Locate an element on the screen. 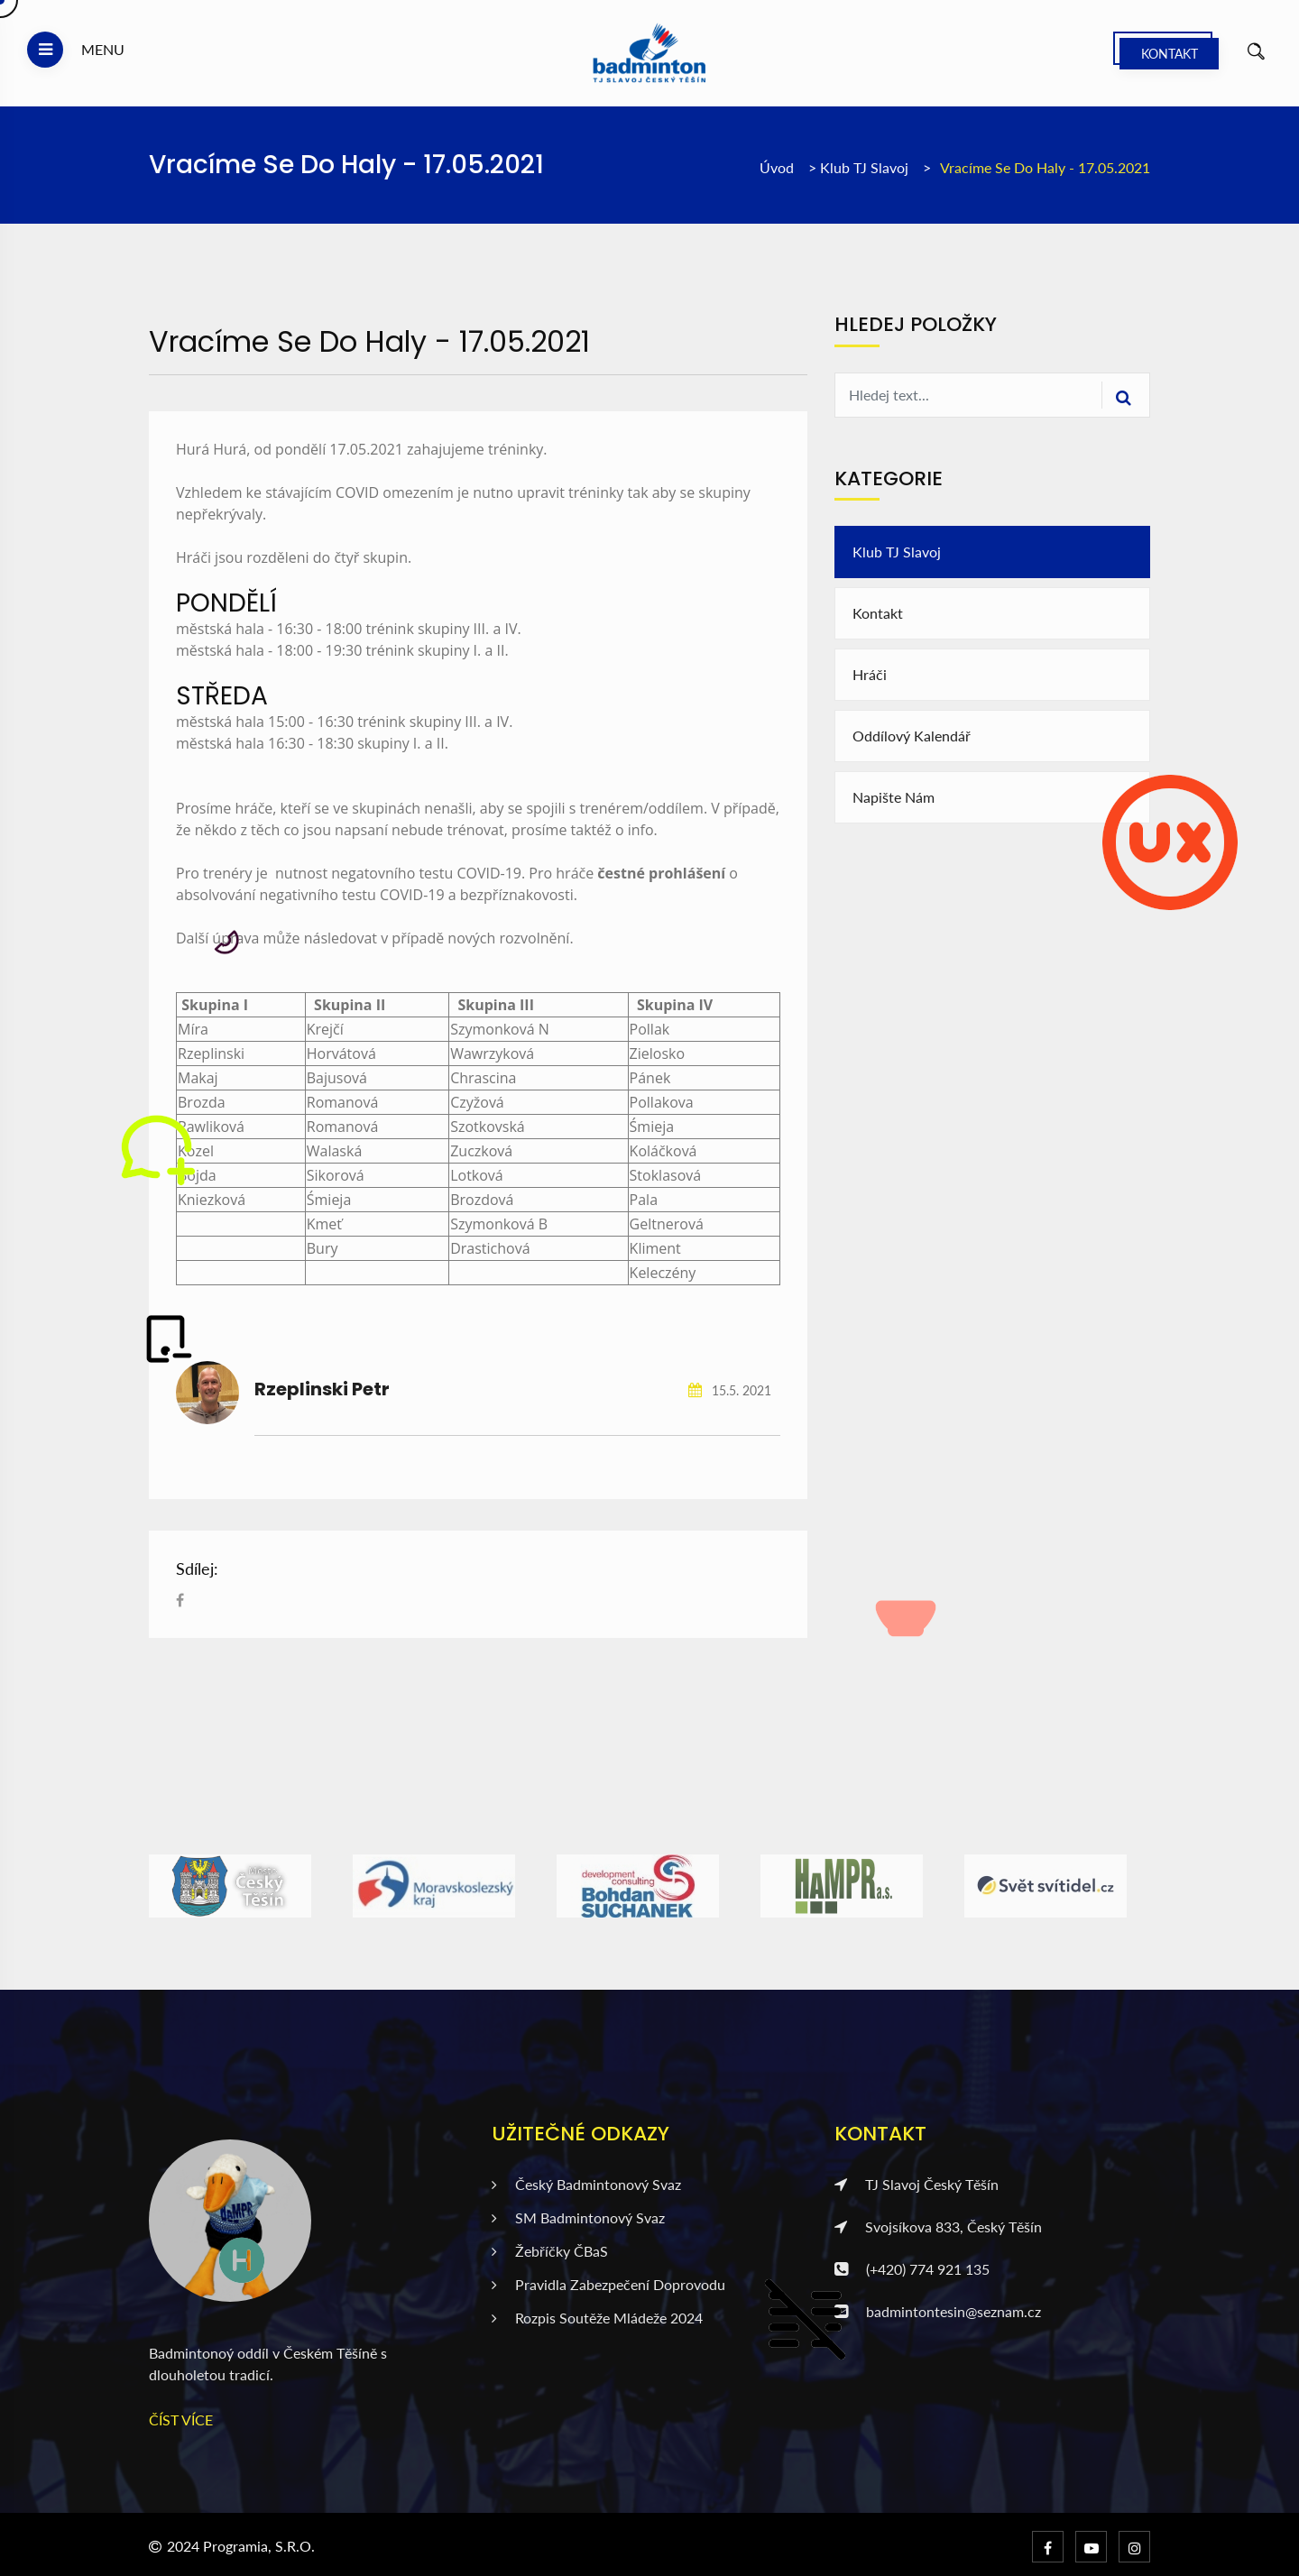 This screenshot has height=2576, width=1299. remove a tablet device is located at coordinates (165, 1339).